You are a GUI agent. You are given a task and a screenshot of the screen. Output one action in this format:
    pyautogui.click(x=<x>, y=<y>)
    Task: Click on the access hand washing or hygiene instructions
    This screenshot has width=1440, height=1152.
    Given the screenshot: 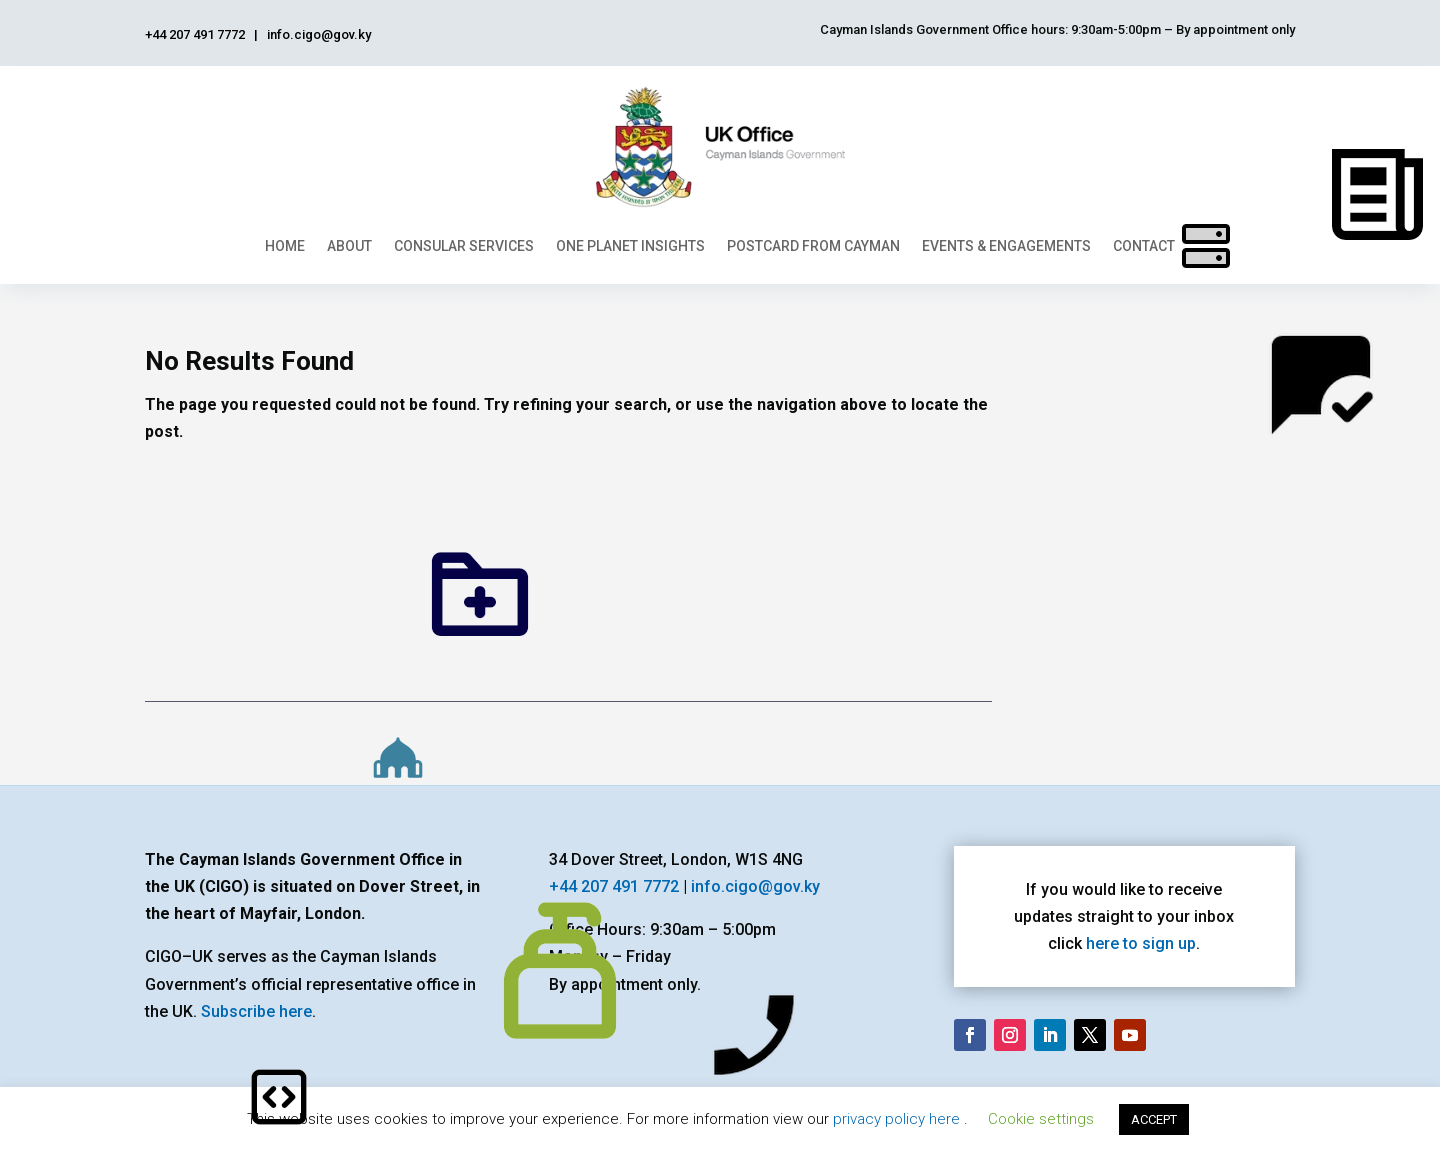 What is the action you would take?
    pyautogui.click(x=560, y=973)
    